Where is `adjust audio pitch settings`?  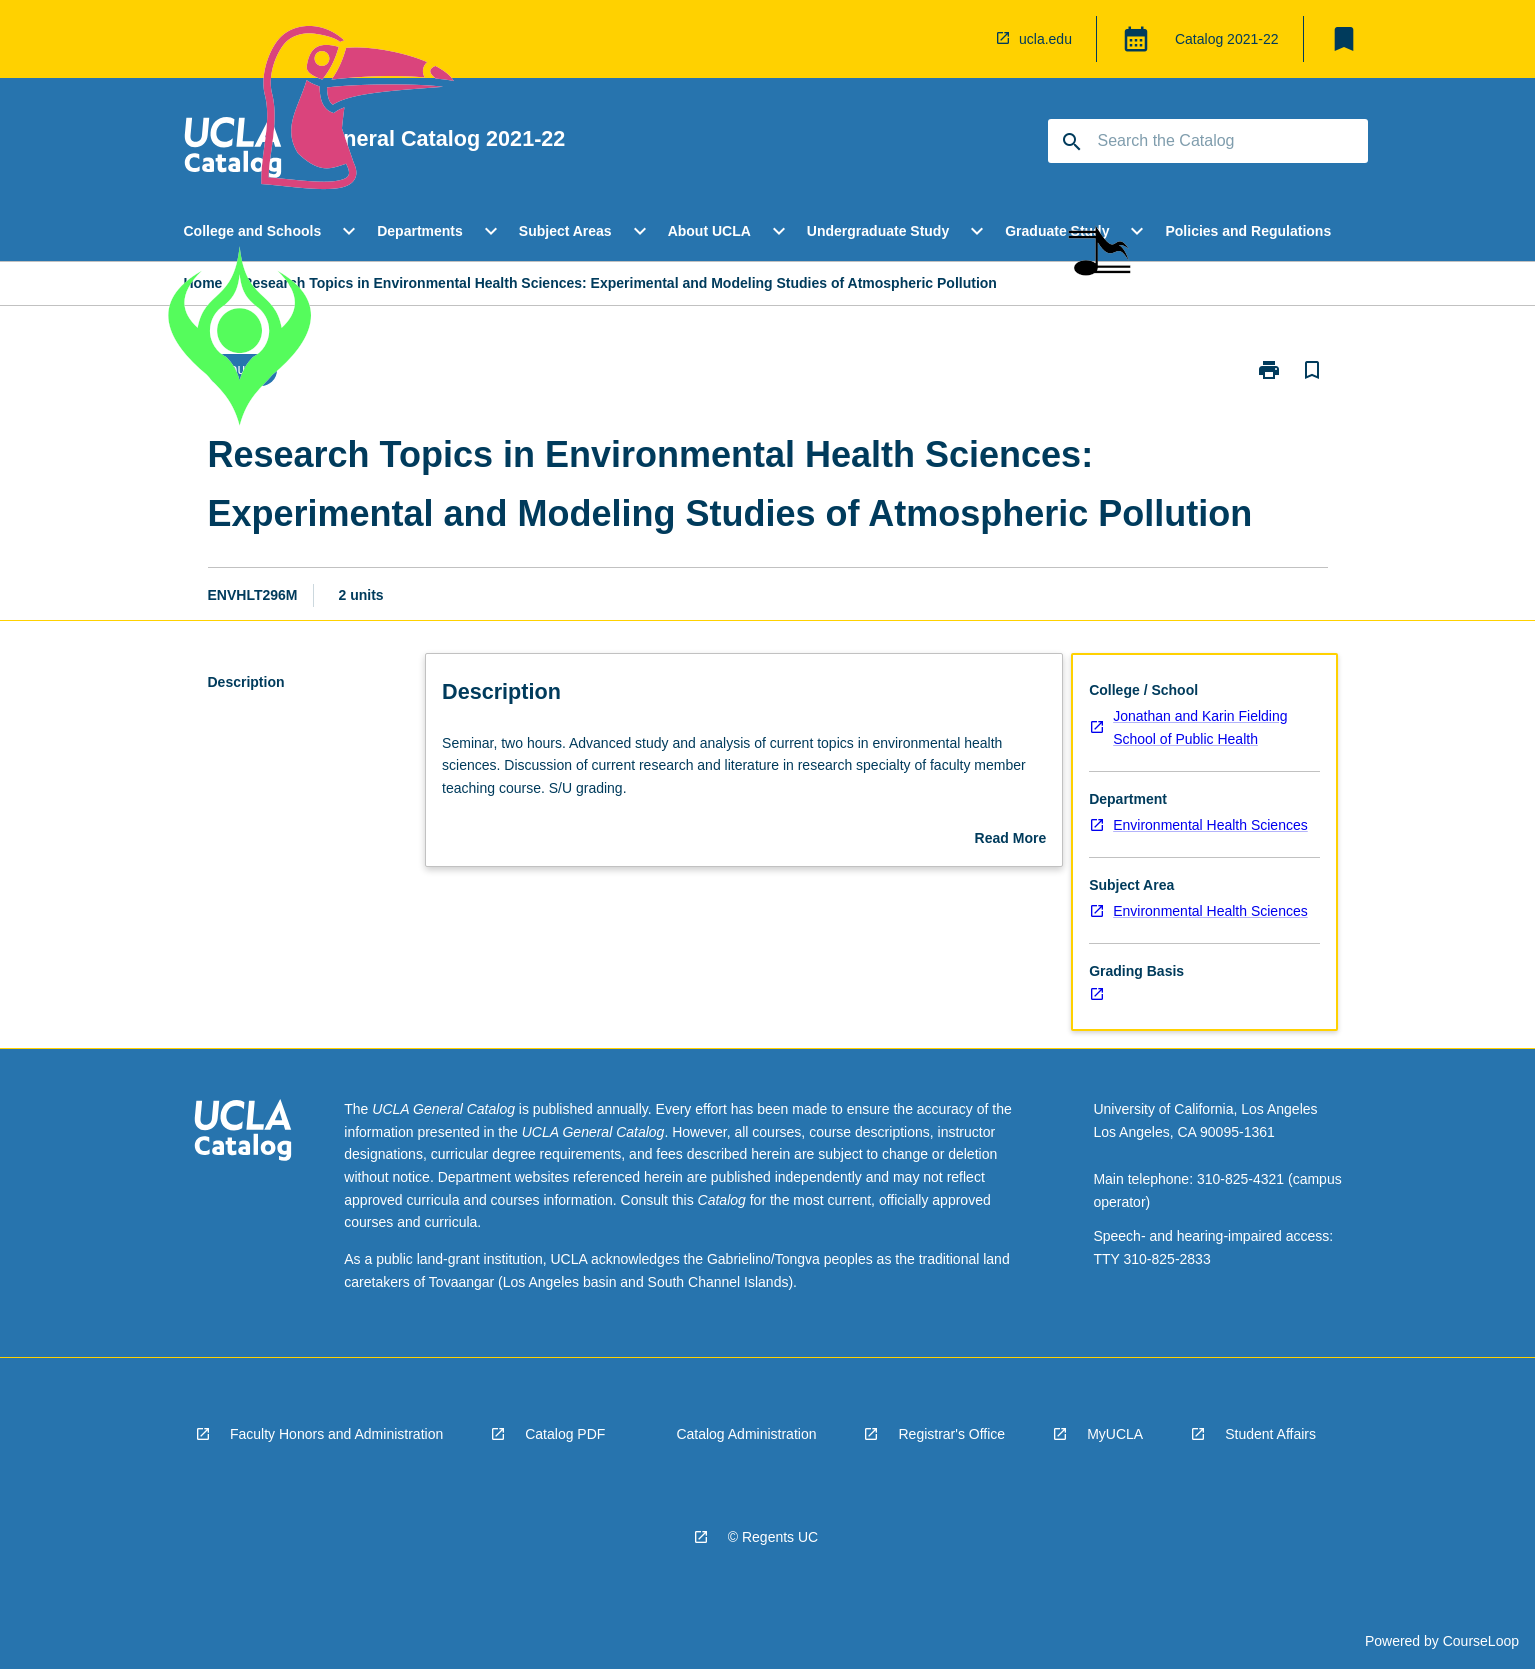
adjust audio pitch settings is located at coordinates (1099, 252).